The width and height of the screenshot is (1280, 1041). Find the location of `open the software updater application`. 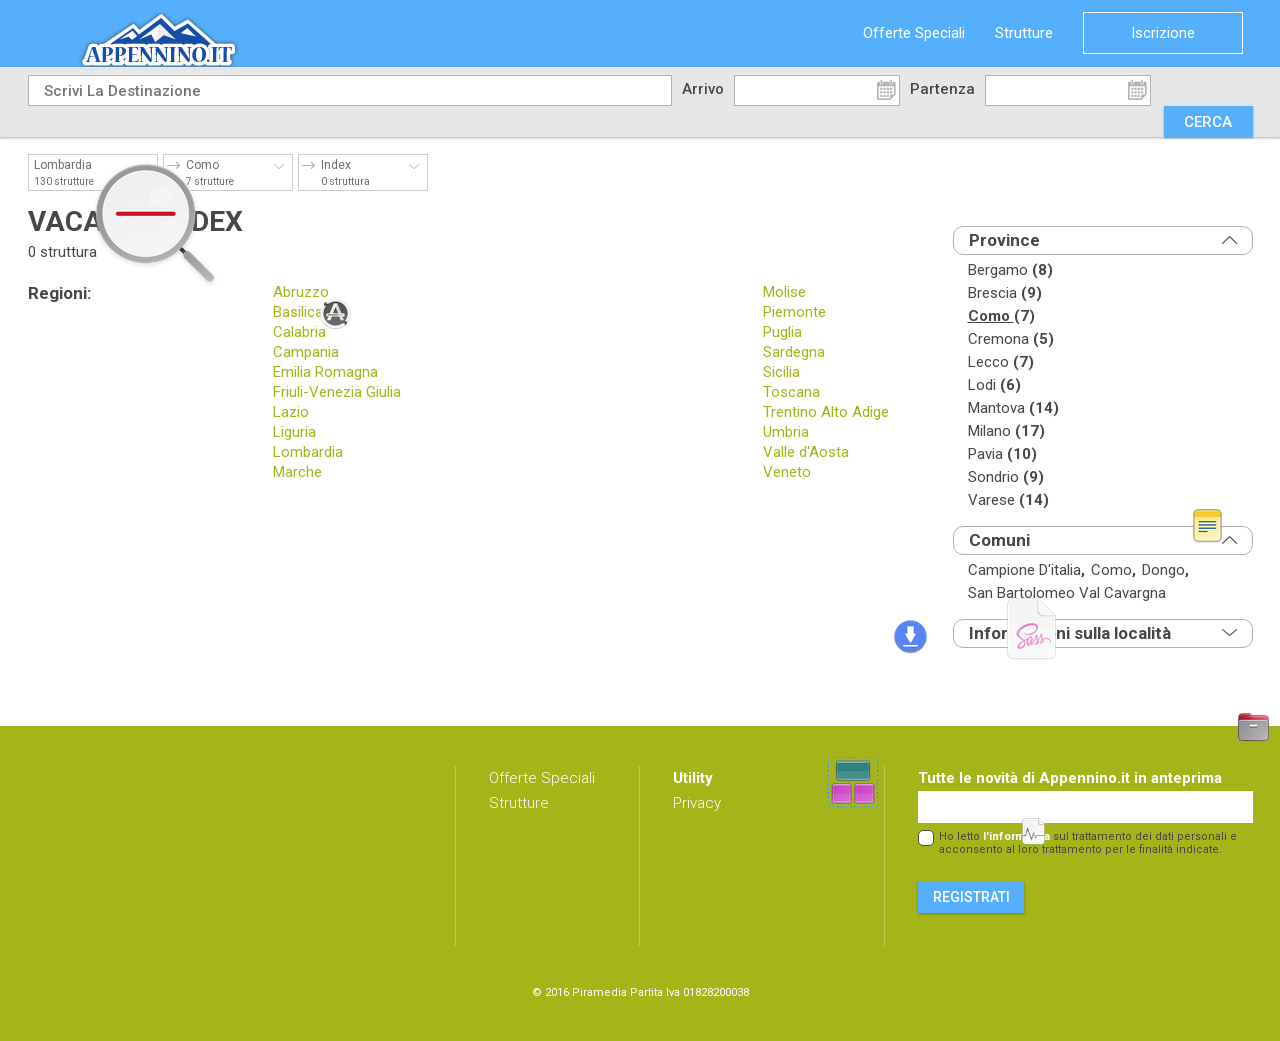

open the software updater application is located at coordinates (335, 313).